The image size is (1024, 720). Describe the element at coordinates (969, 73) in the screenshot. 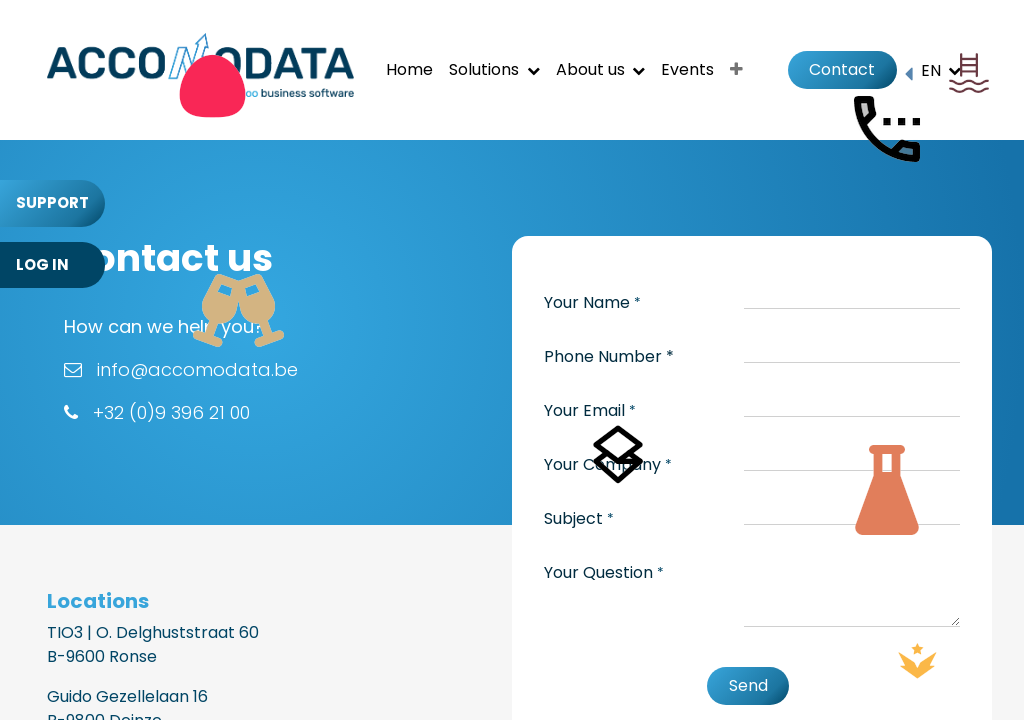

I see `view swimming pool amenities` at that location.